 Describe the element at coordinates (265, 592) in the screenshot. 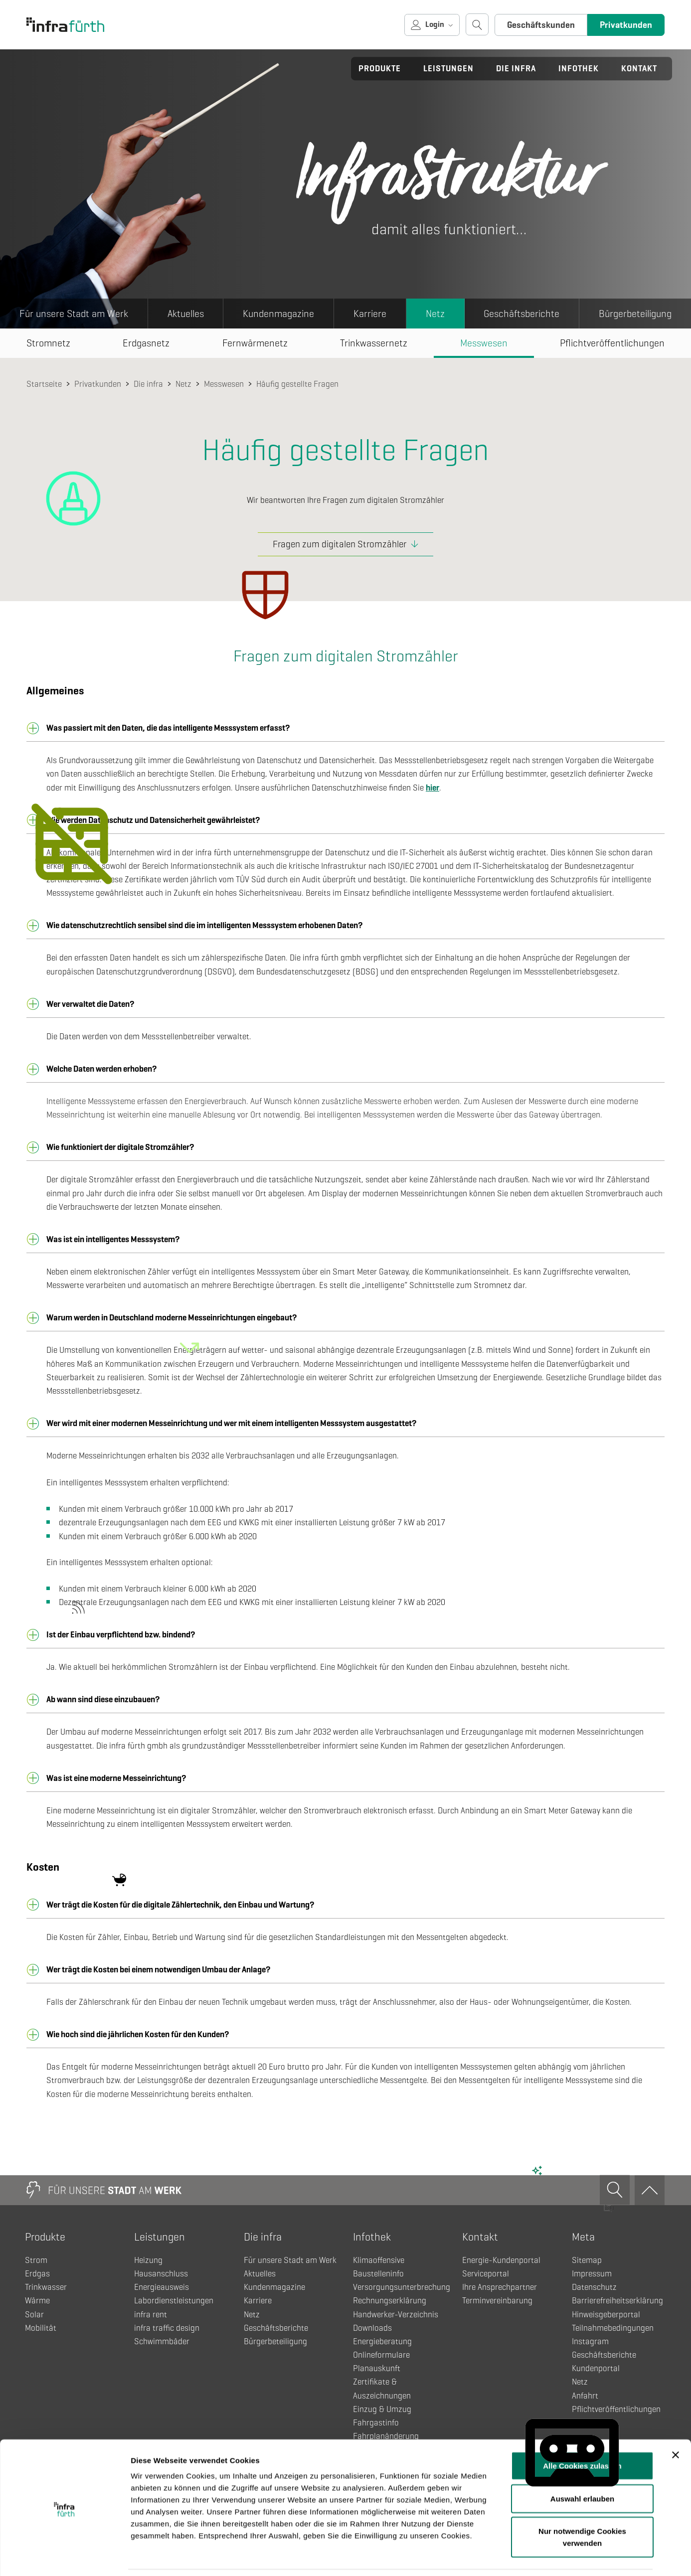

I see `view security or protection settings` at that location.